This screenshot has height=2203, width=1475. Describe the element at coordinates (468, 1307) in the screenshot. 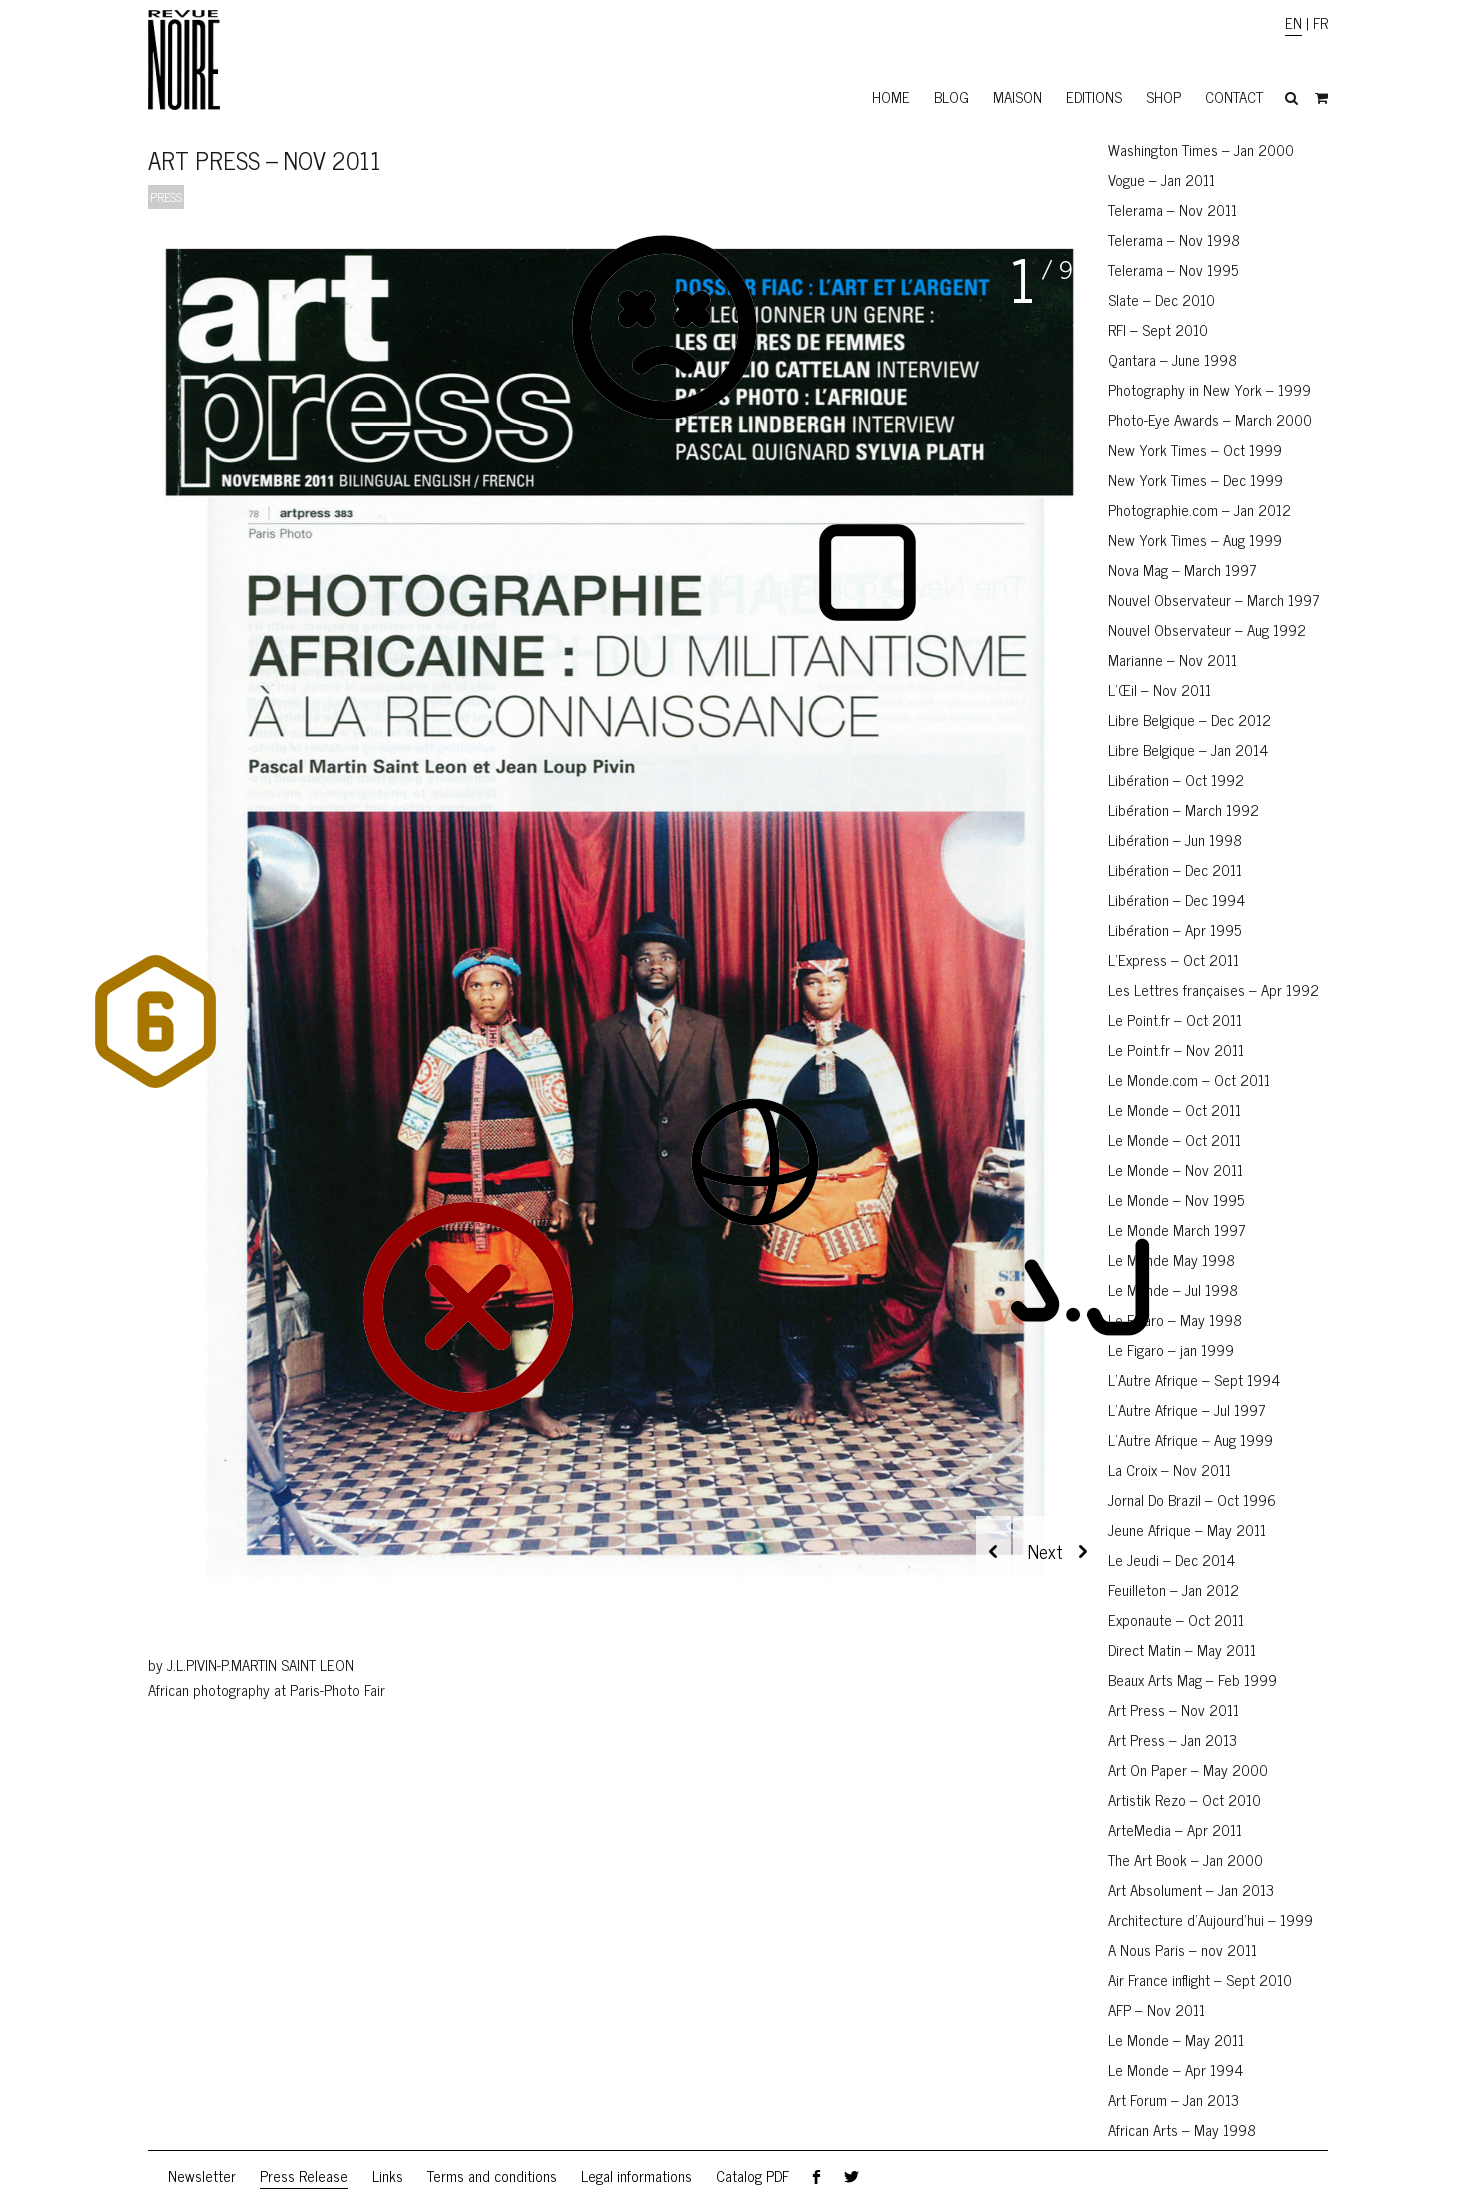

I see `close or dismiss a dialog` at that location.